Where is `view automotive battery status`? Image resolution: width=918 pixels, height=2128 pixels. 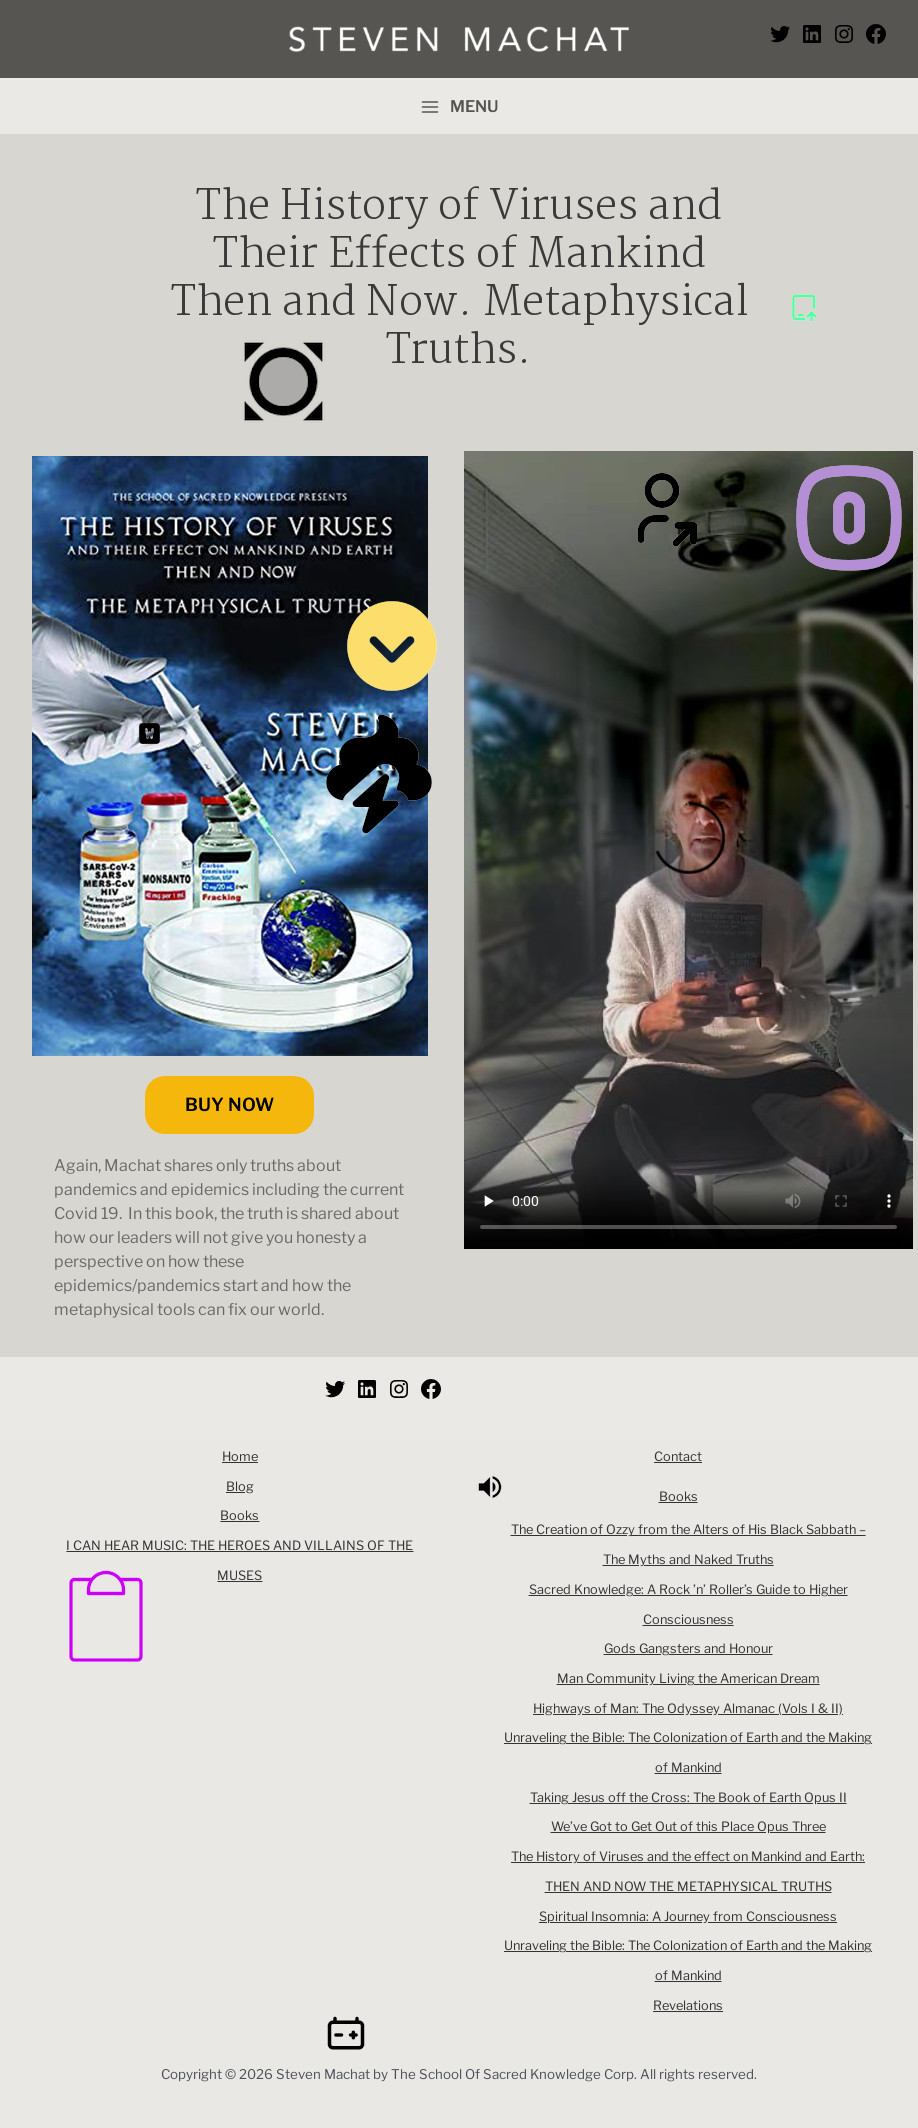
view automotive battery status is located at coordinates (346, 2035).